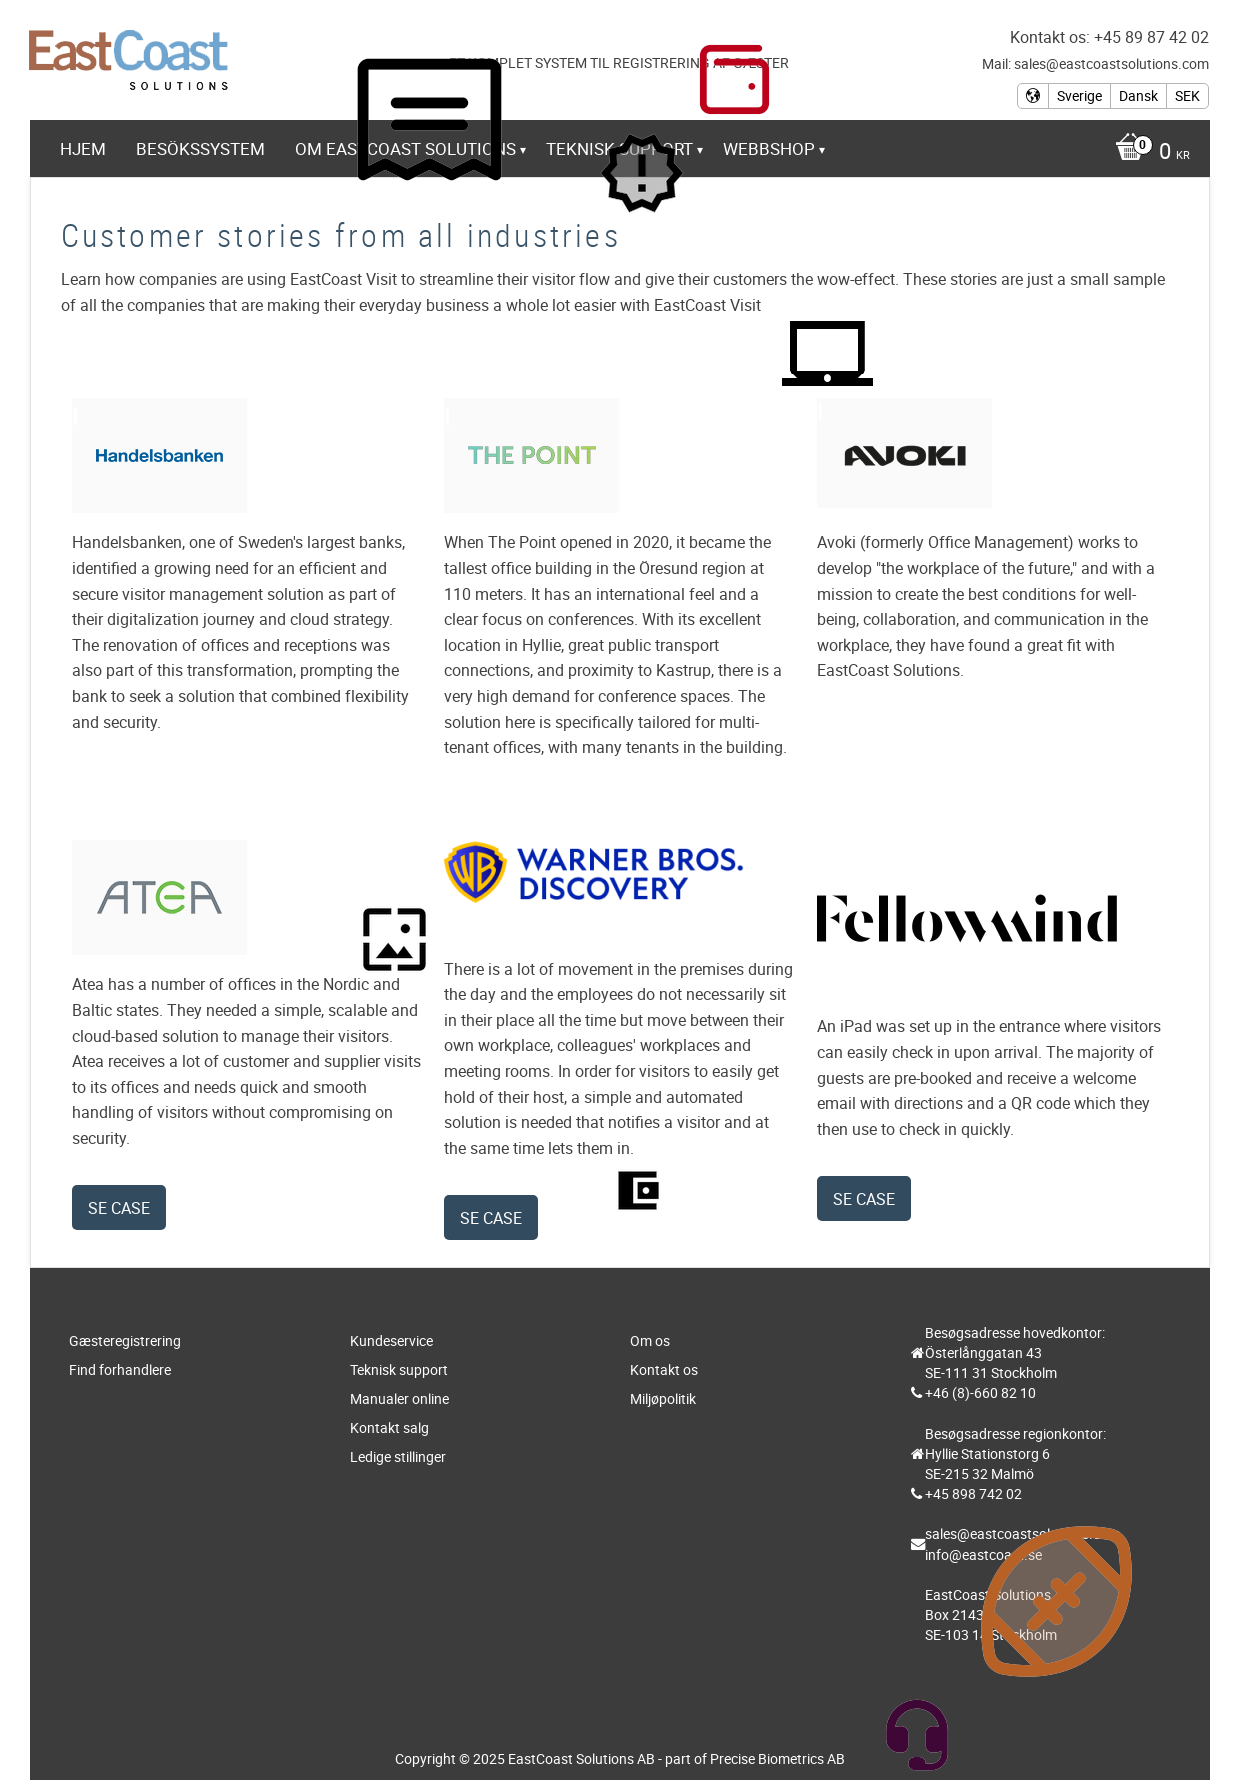  Describe the element at coordinates (394, 939) in the screenshot. I see `change wallpaper or background image` at that location.